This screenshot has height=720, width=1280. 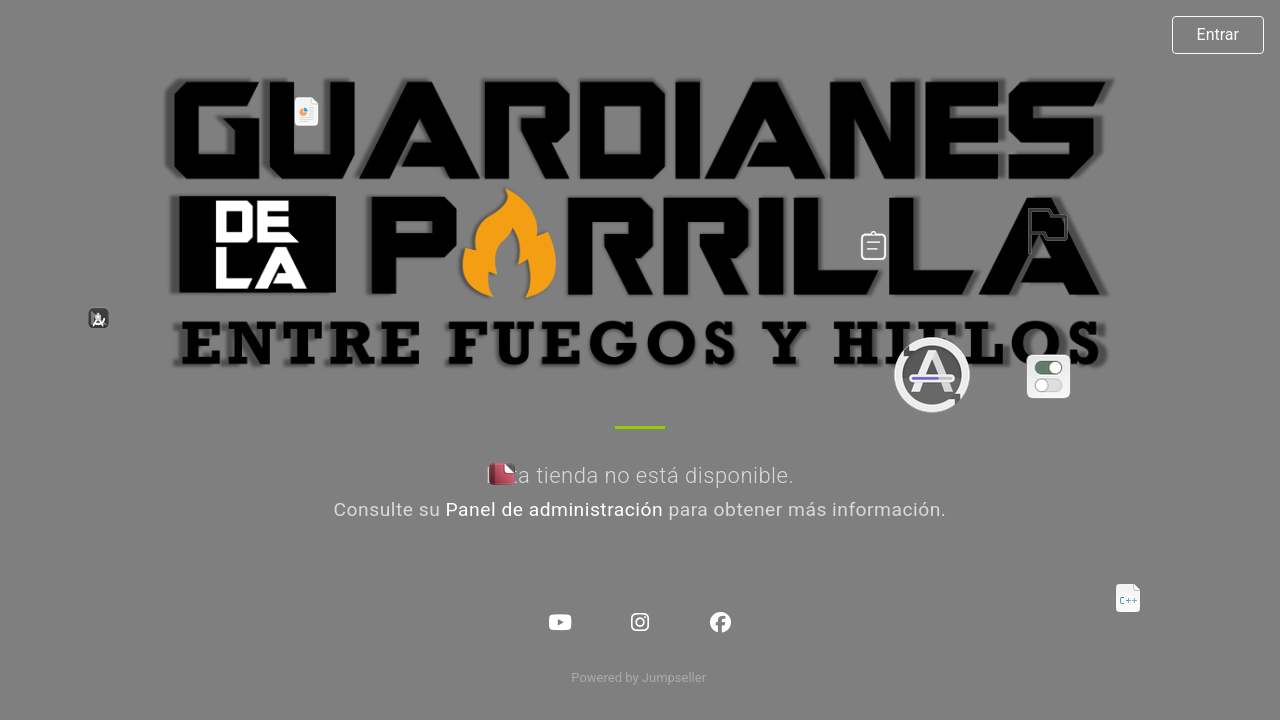 What do you see at coordinates (932, 375) in the screenshot?
I see `open software updater to check for system updates` at bounding box center [932, 375].